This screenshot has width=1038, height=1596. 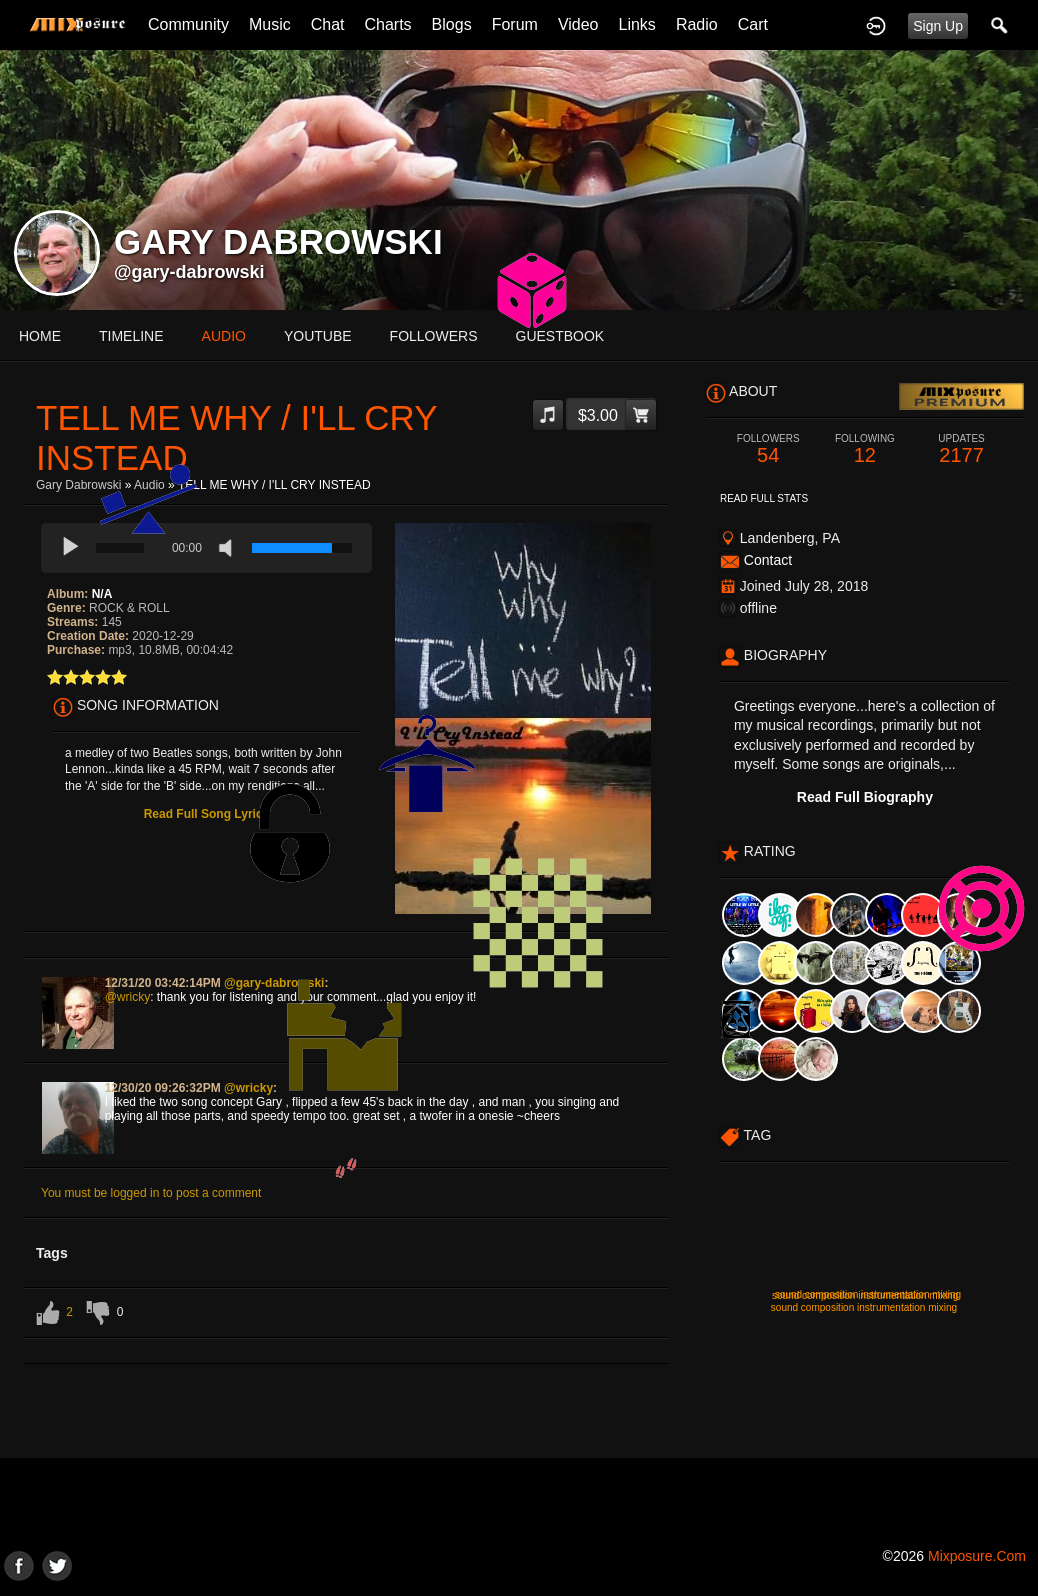 What do you see at coordinates (346, 1168) in the screenshot?
I see `track wildlife or animal sightings` at bounding box center [346, 1168].